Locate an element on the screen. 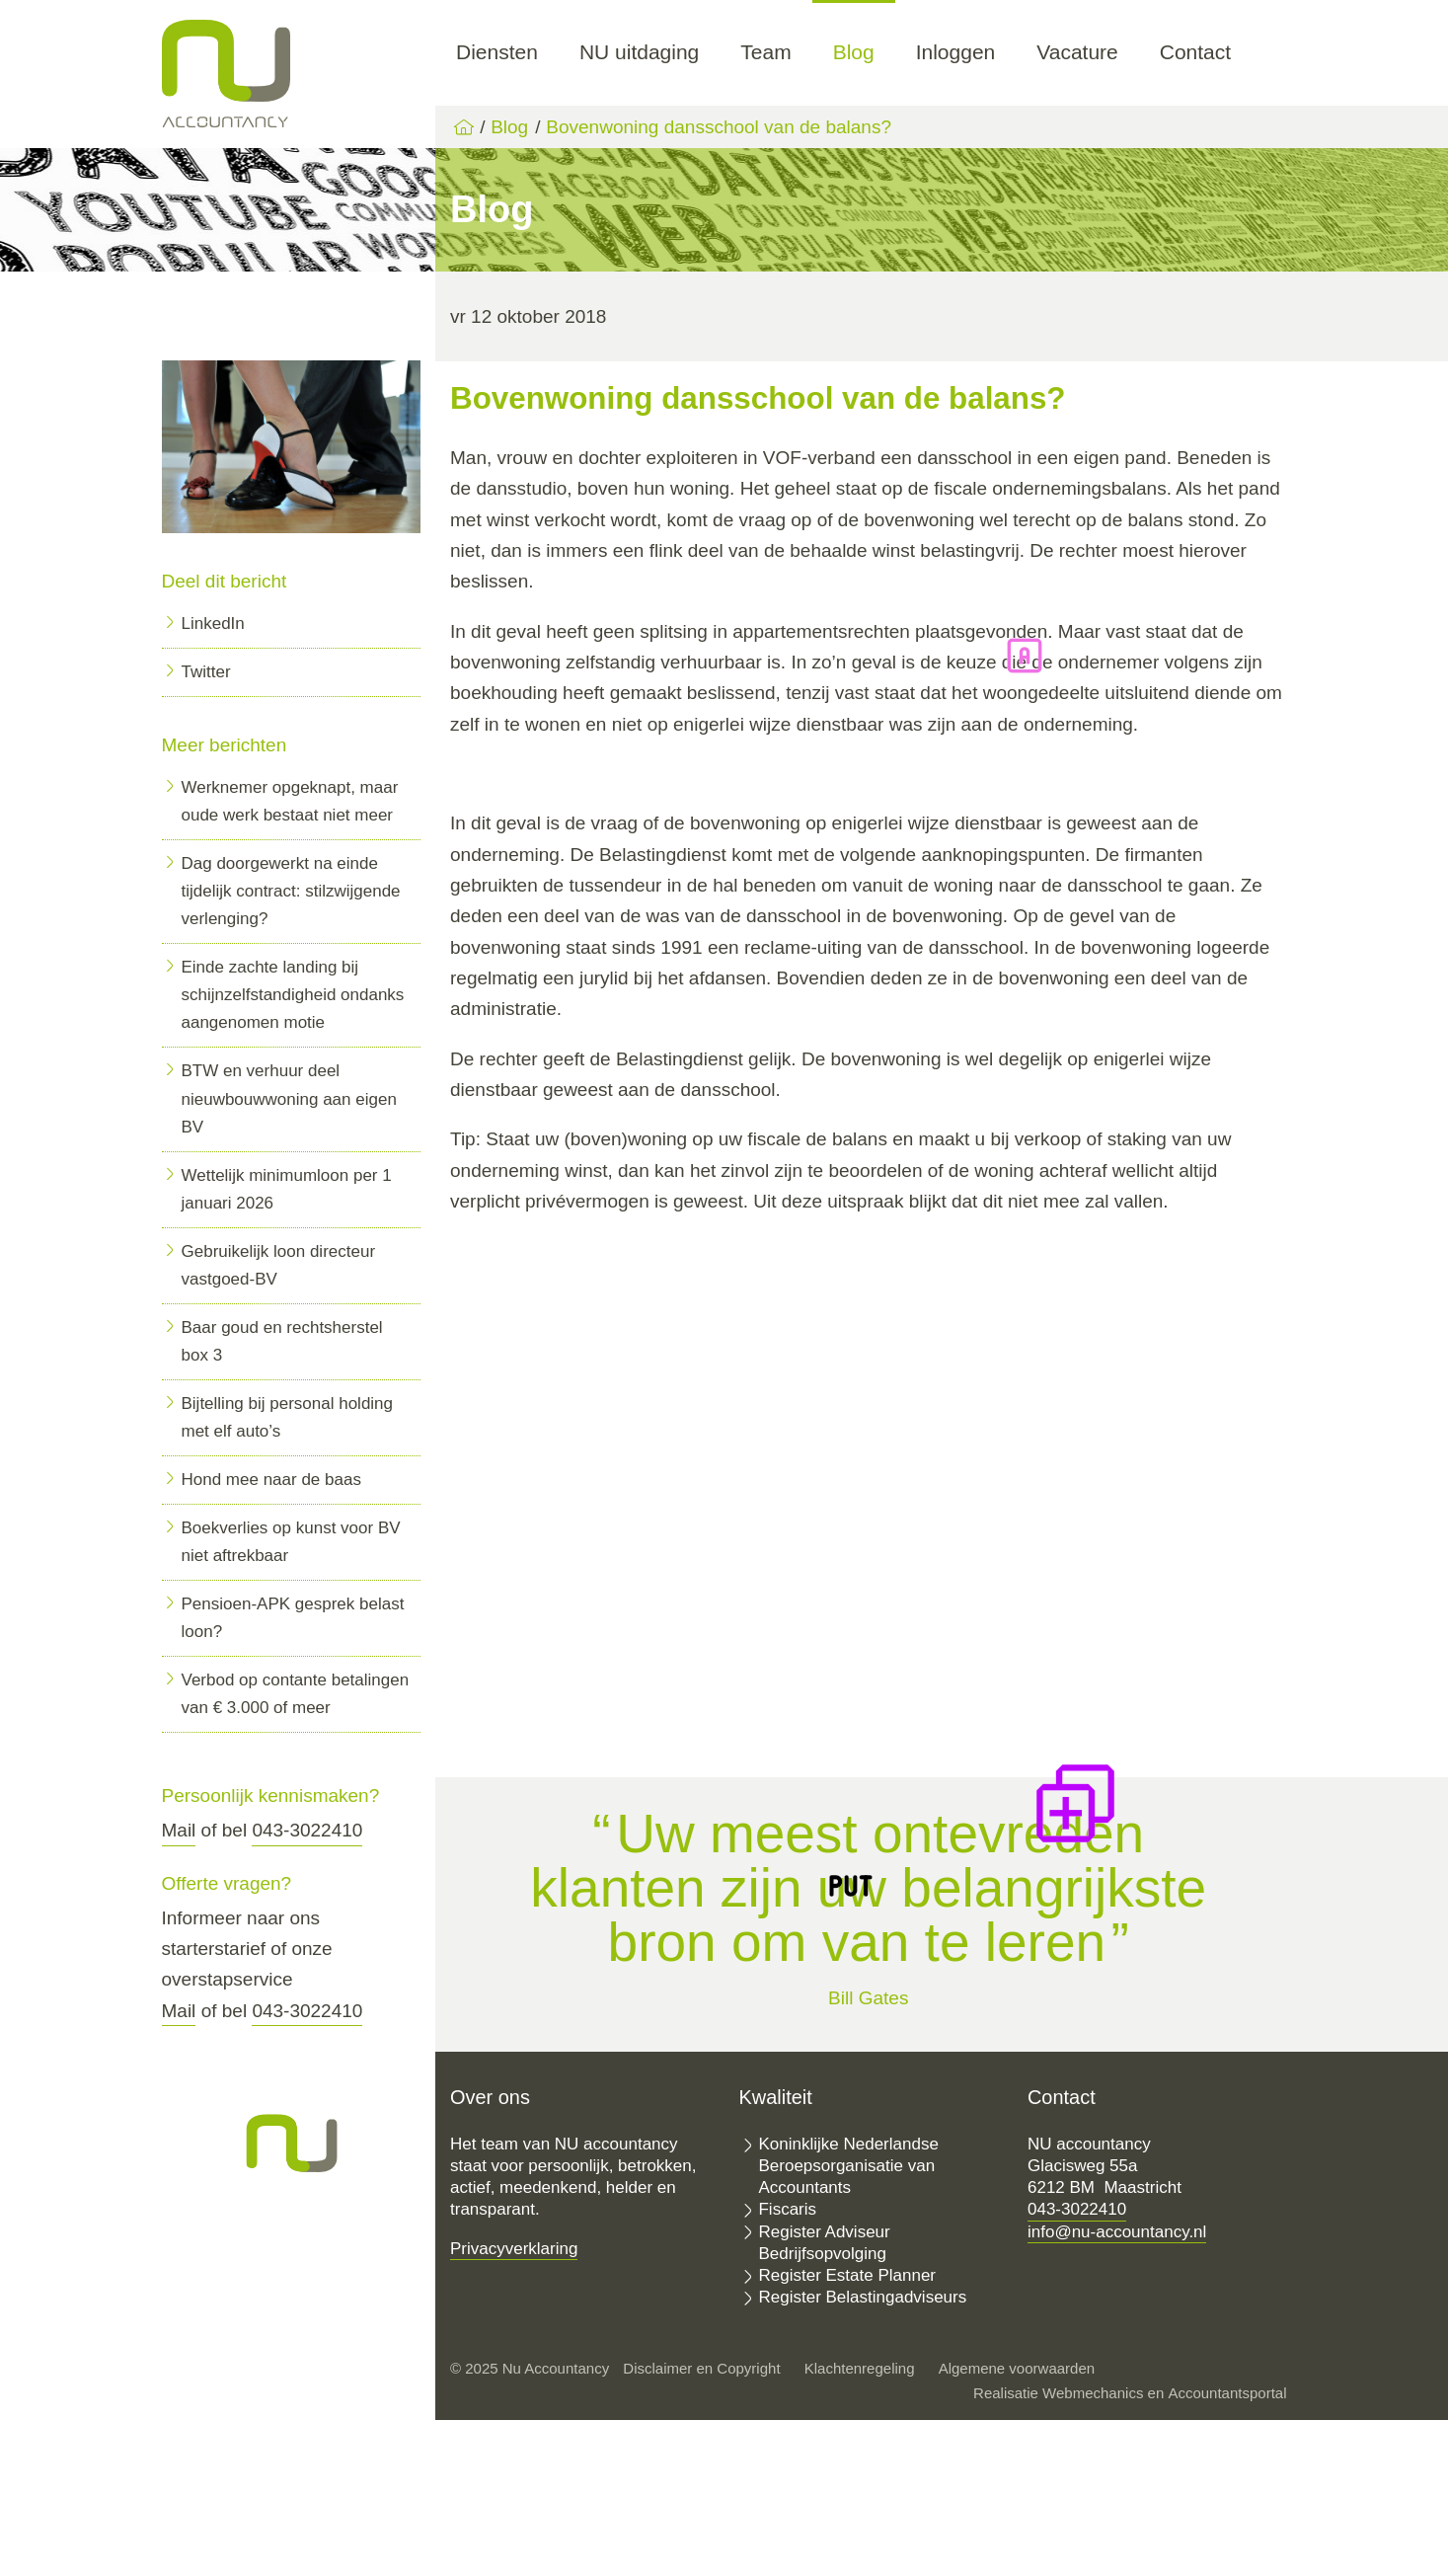 The image size is (1448, 2576). expand all collapsed sections is located at coordinates (1075, 1803).